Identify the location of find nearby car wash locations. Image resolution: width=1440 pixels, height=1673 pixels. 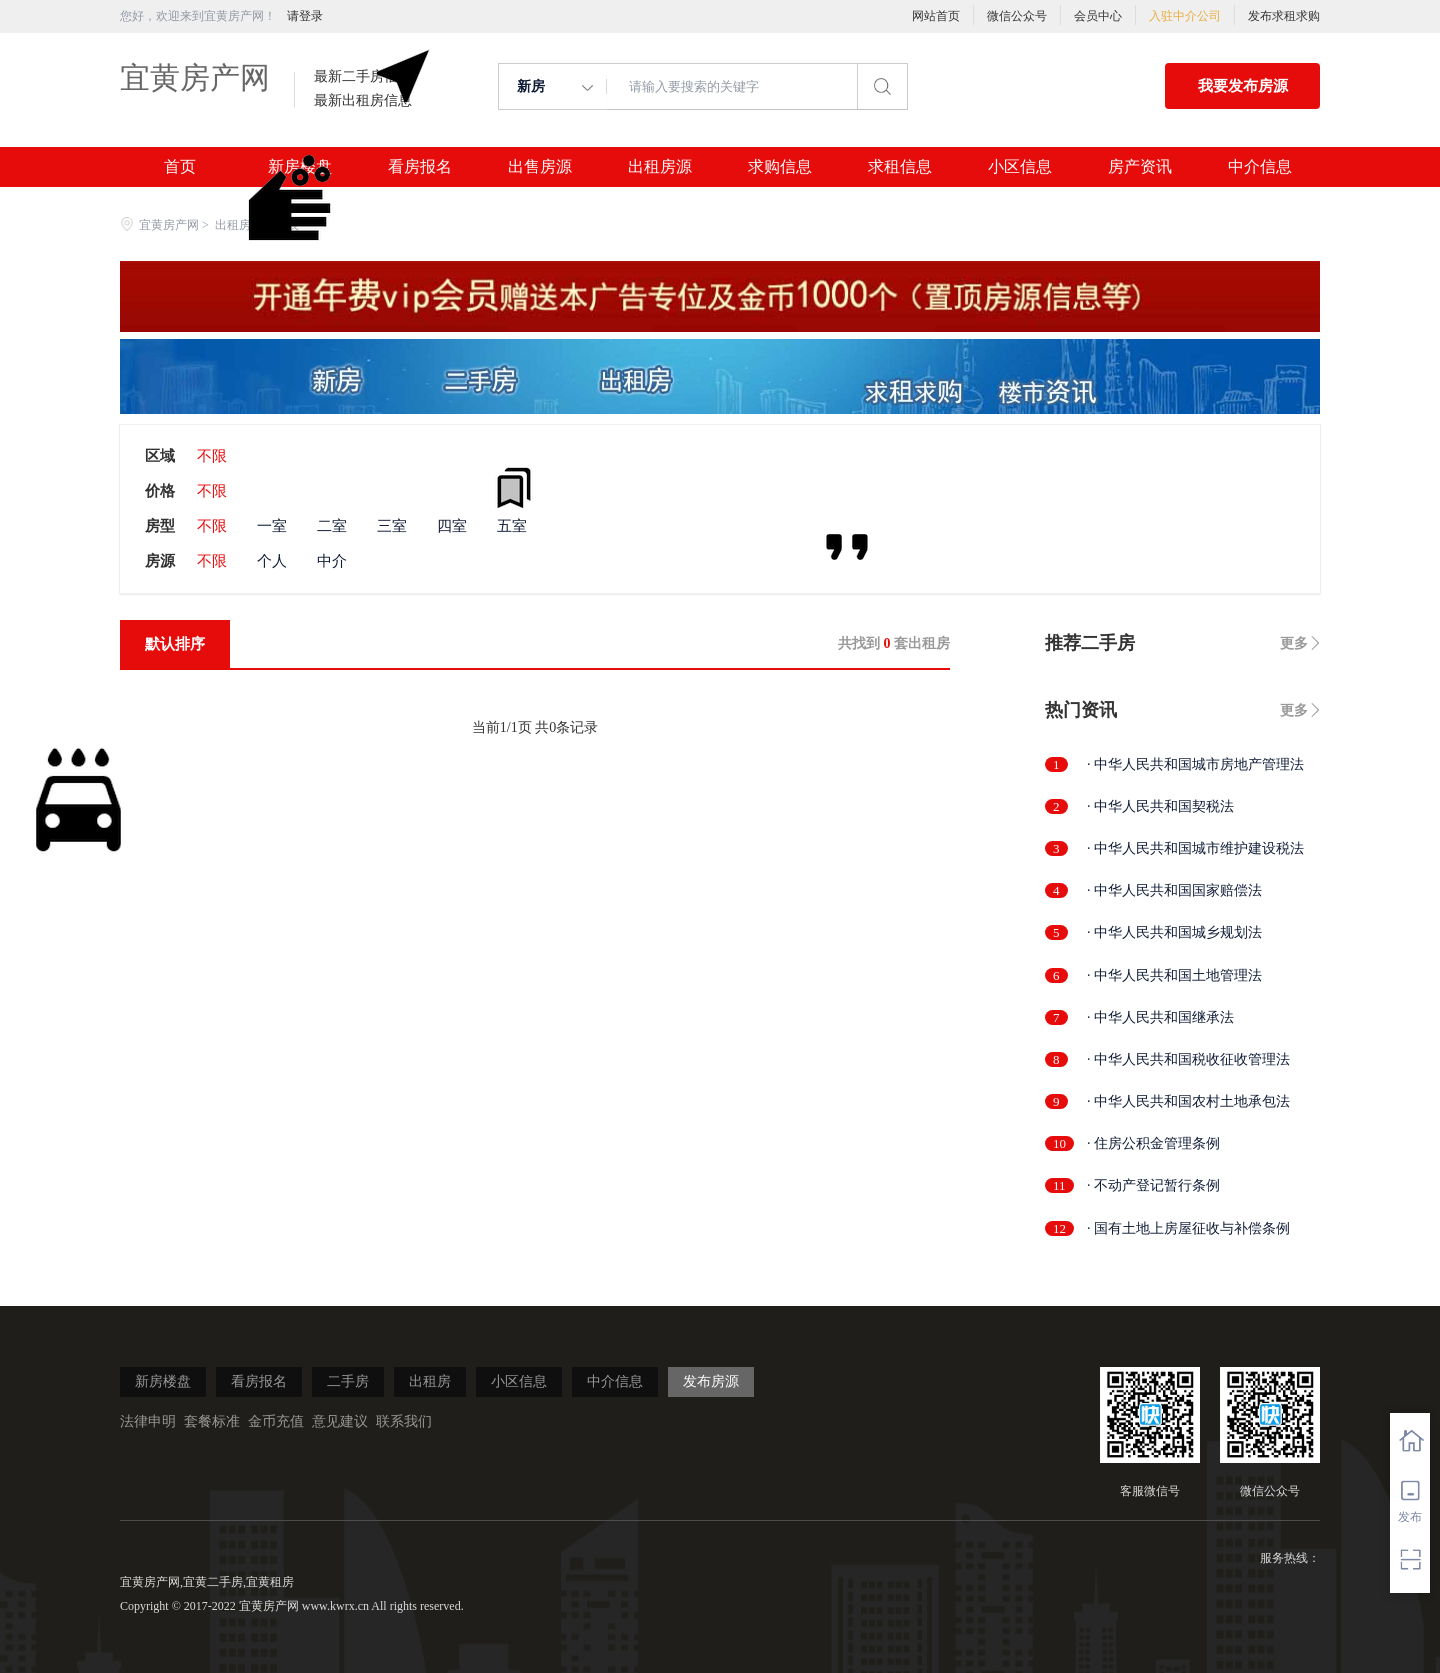
(78, 799).